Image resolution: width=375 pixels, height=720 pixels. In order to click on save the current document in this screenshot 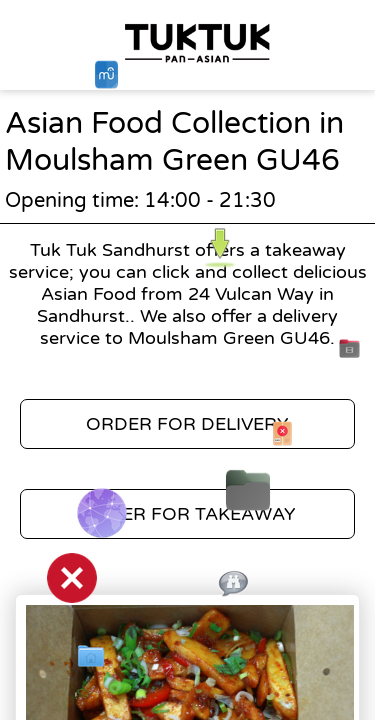, I will do `click(220, 244)`.